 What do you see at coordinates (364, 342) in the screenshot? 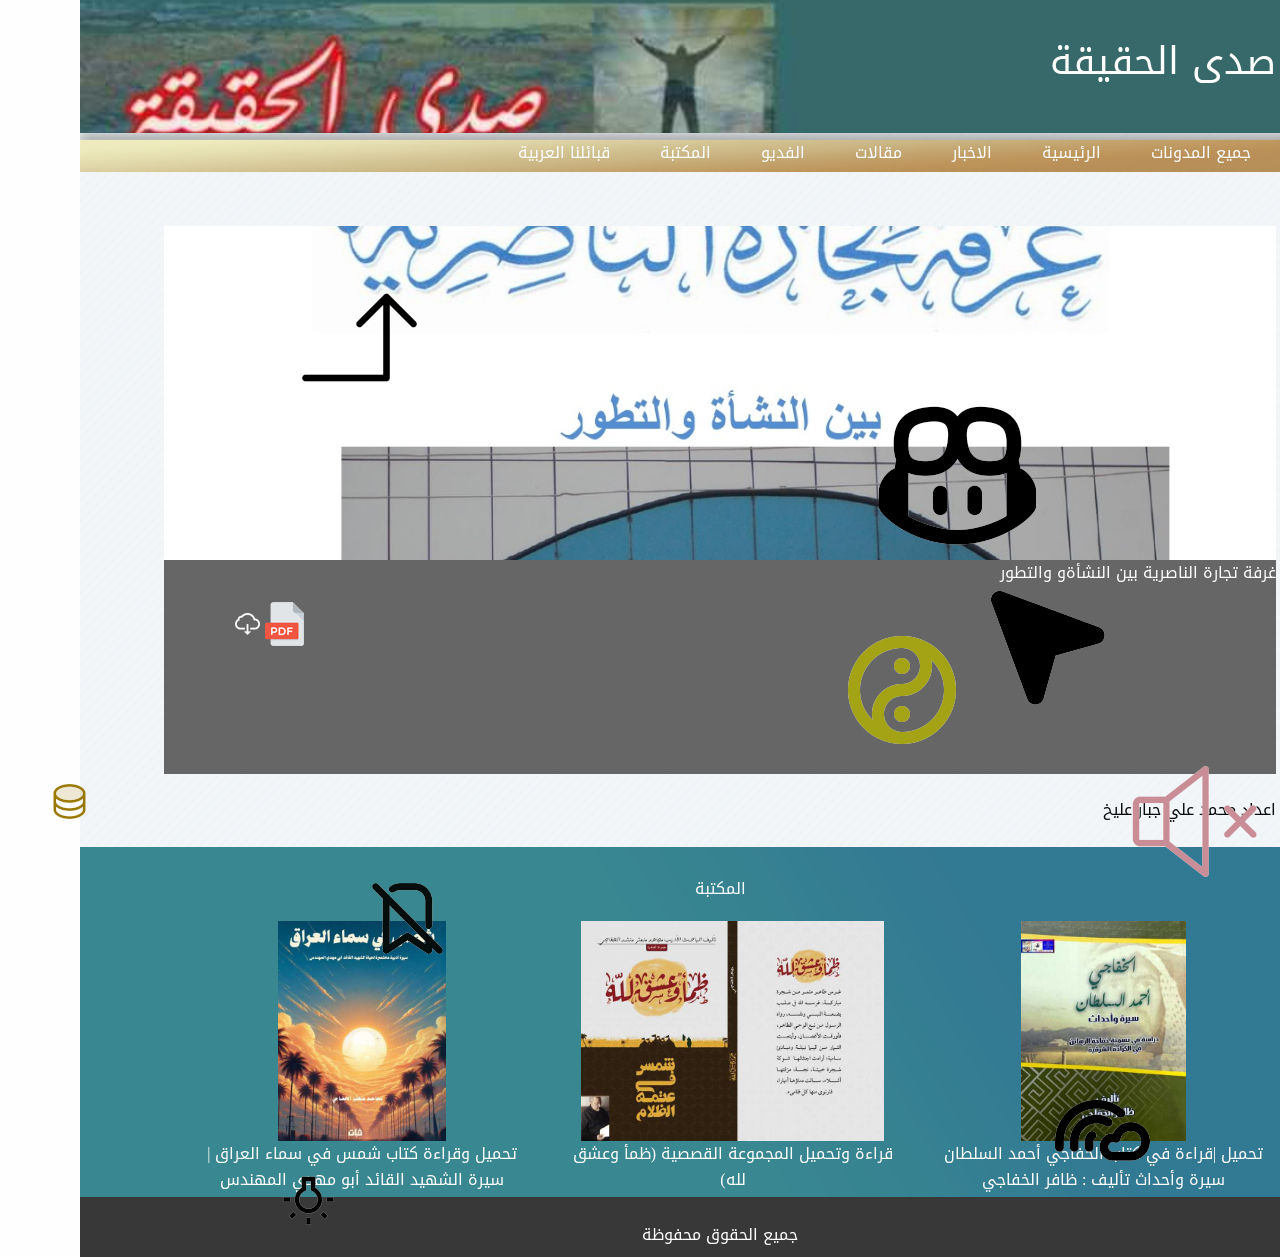
I see `move item up and to the right` at bounding box center [364, 342].